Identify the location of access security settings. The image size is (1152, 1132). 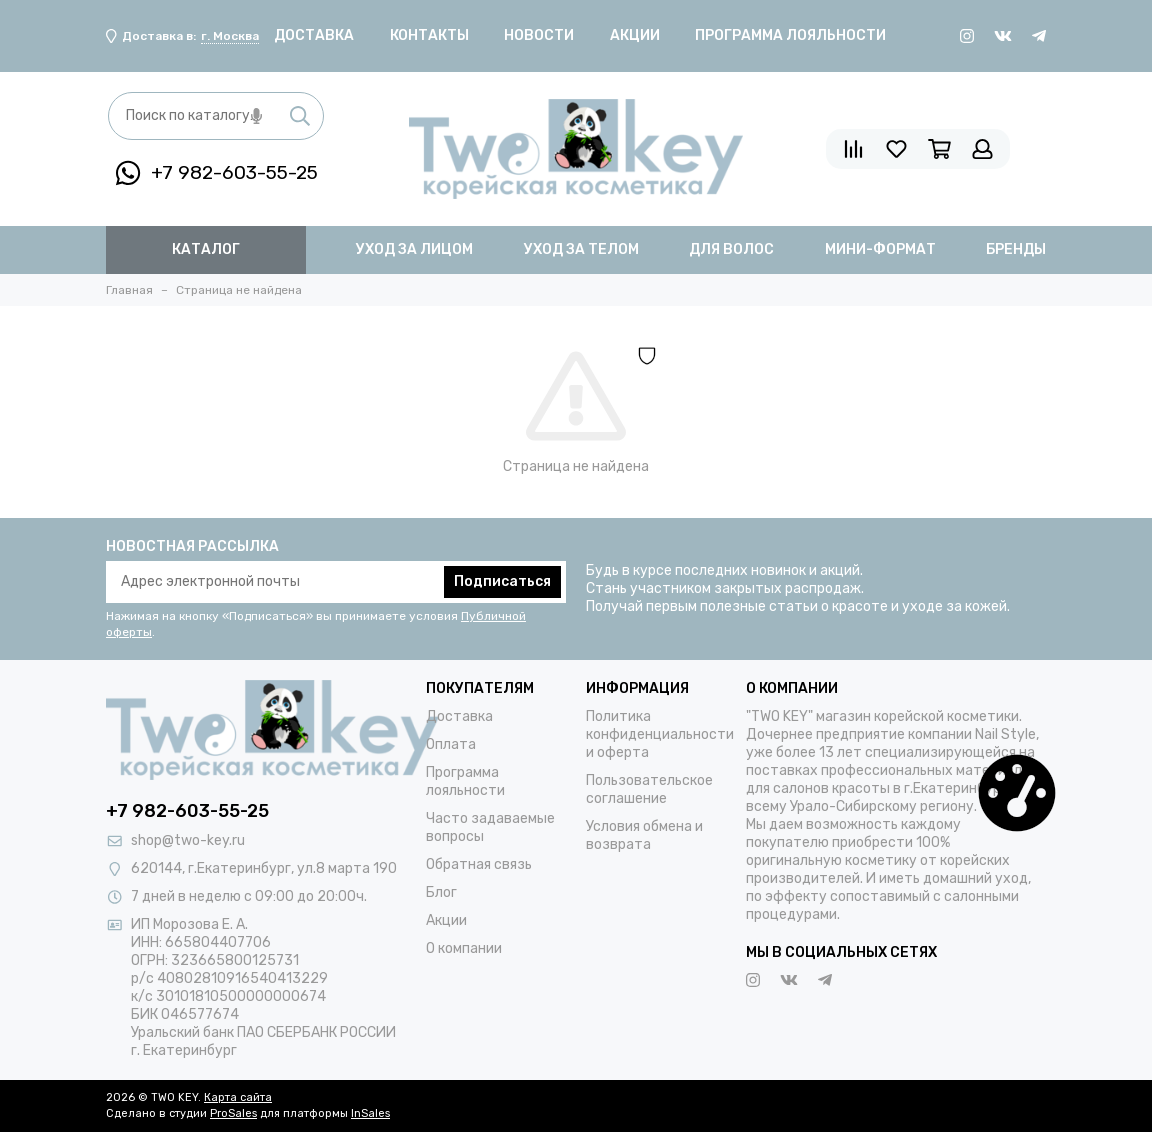
(647, 355).